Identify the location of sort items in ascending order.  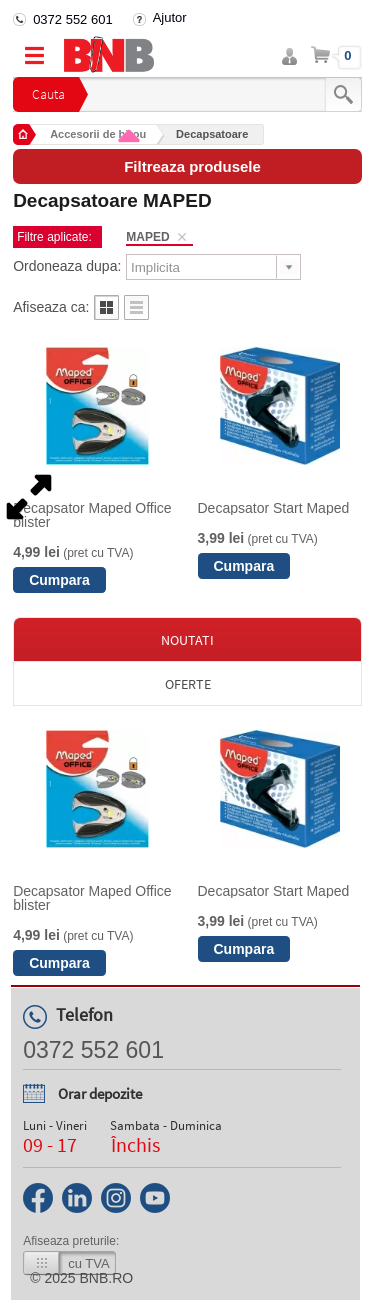
(129, 144).